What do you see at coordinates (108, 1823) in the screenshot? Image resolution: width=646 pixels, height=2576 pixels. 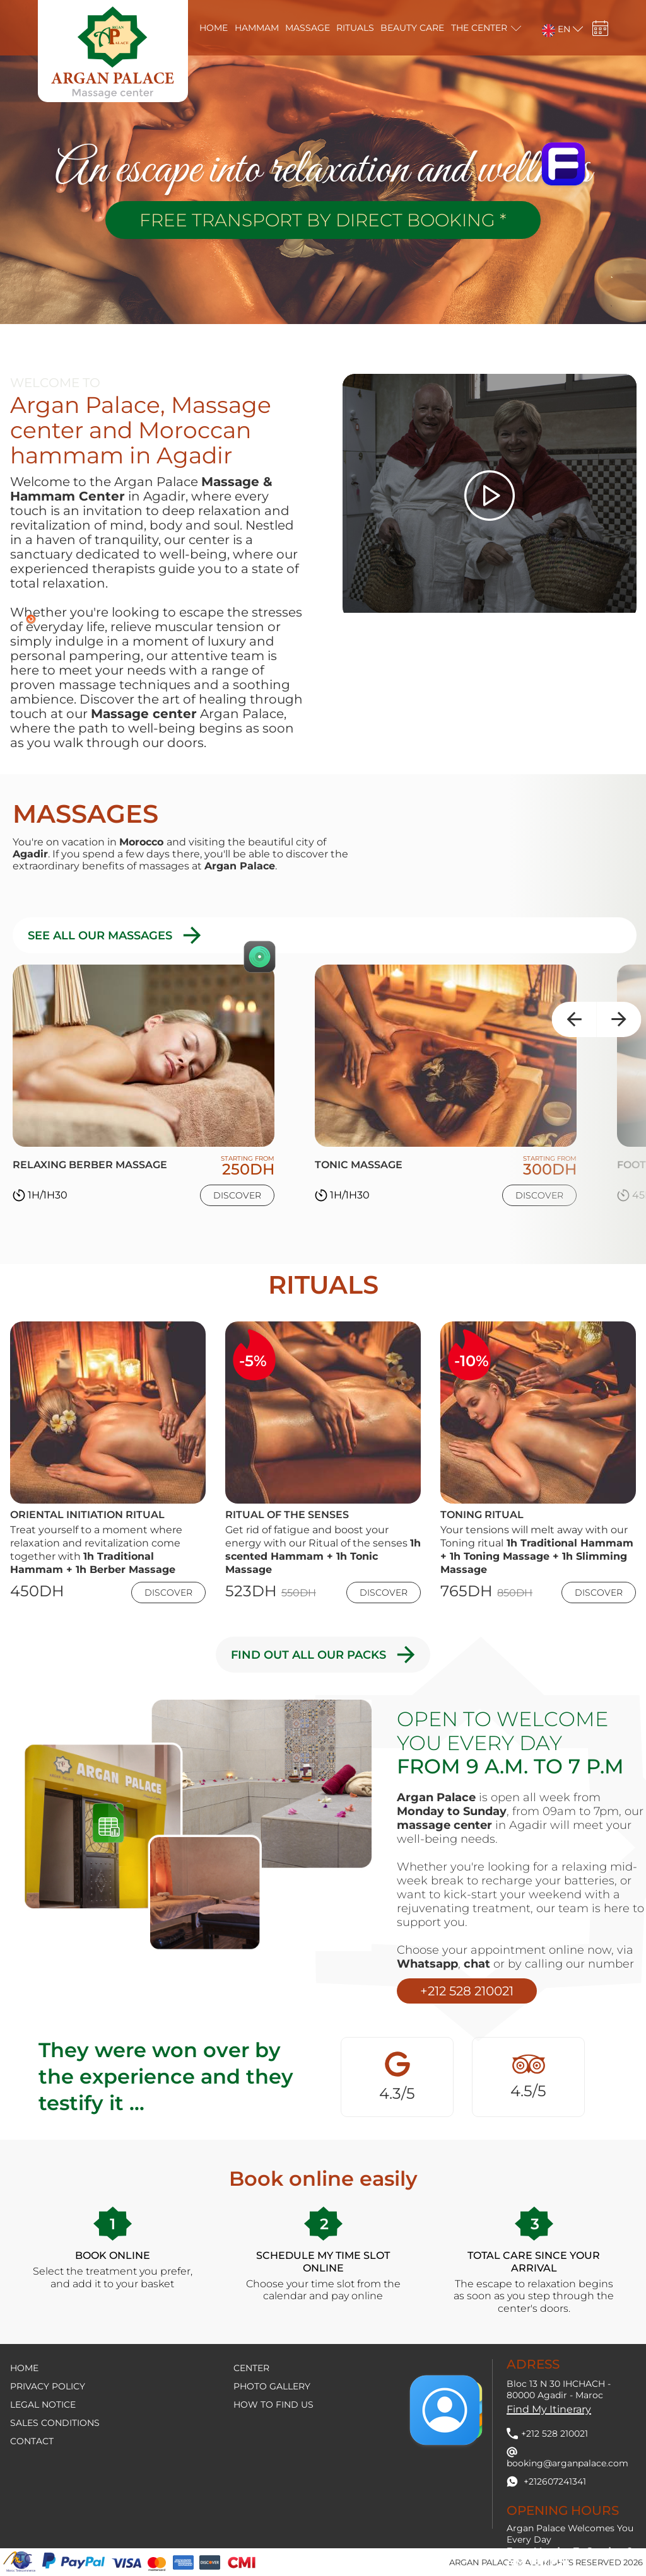 I see `open LibreOffice Calc spreadsheet application` at bounding box center [108, 1823].